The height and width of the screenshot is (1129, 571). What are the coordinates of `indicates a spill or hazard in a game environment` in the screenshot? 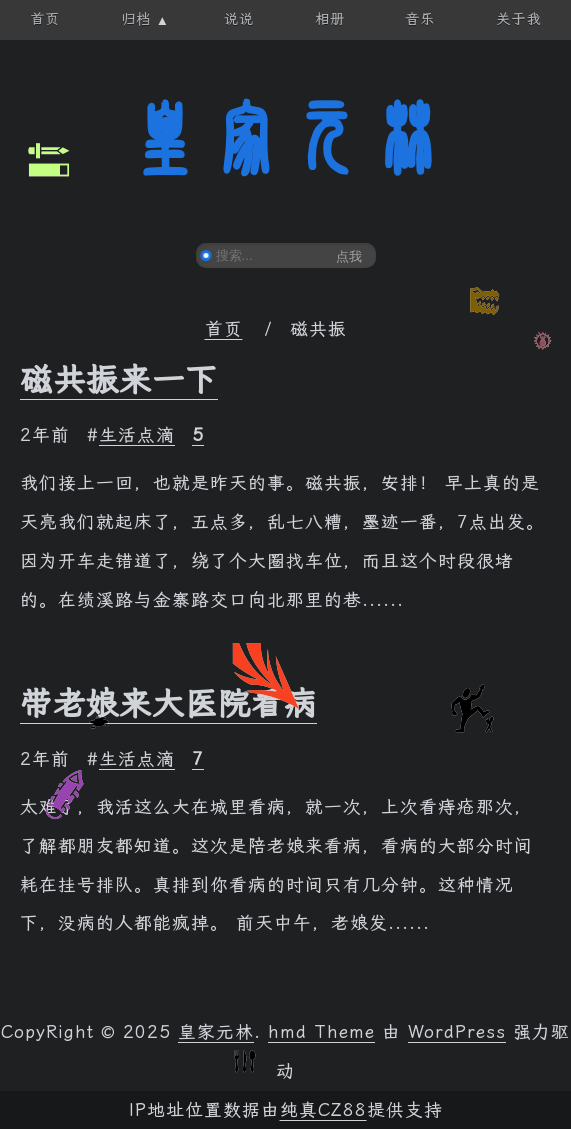 It's located at (99, 721).